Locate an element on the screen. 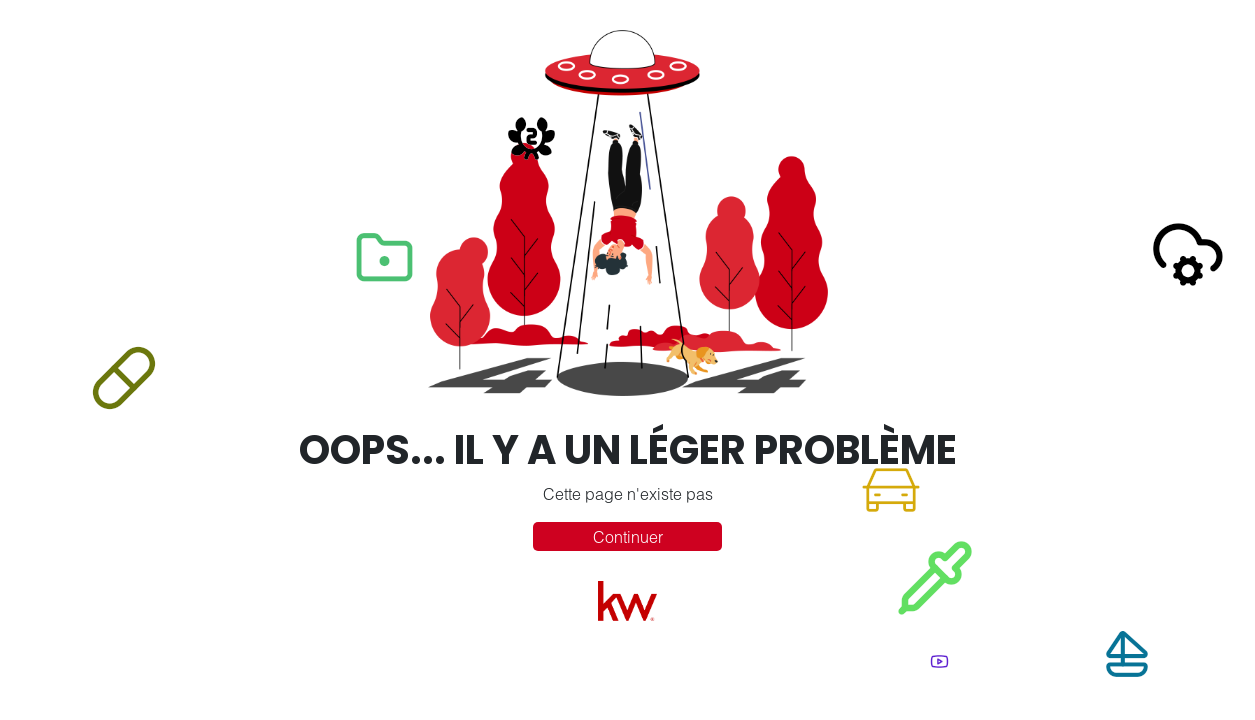 The height and width of the screenshot is (720, 1255). access medication reminders or prescriptions is located at coordinates (124, 378).